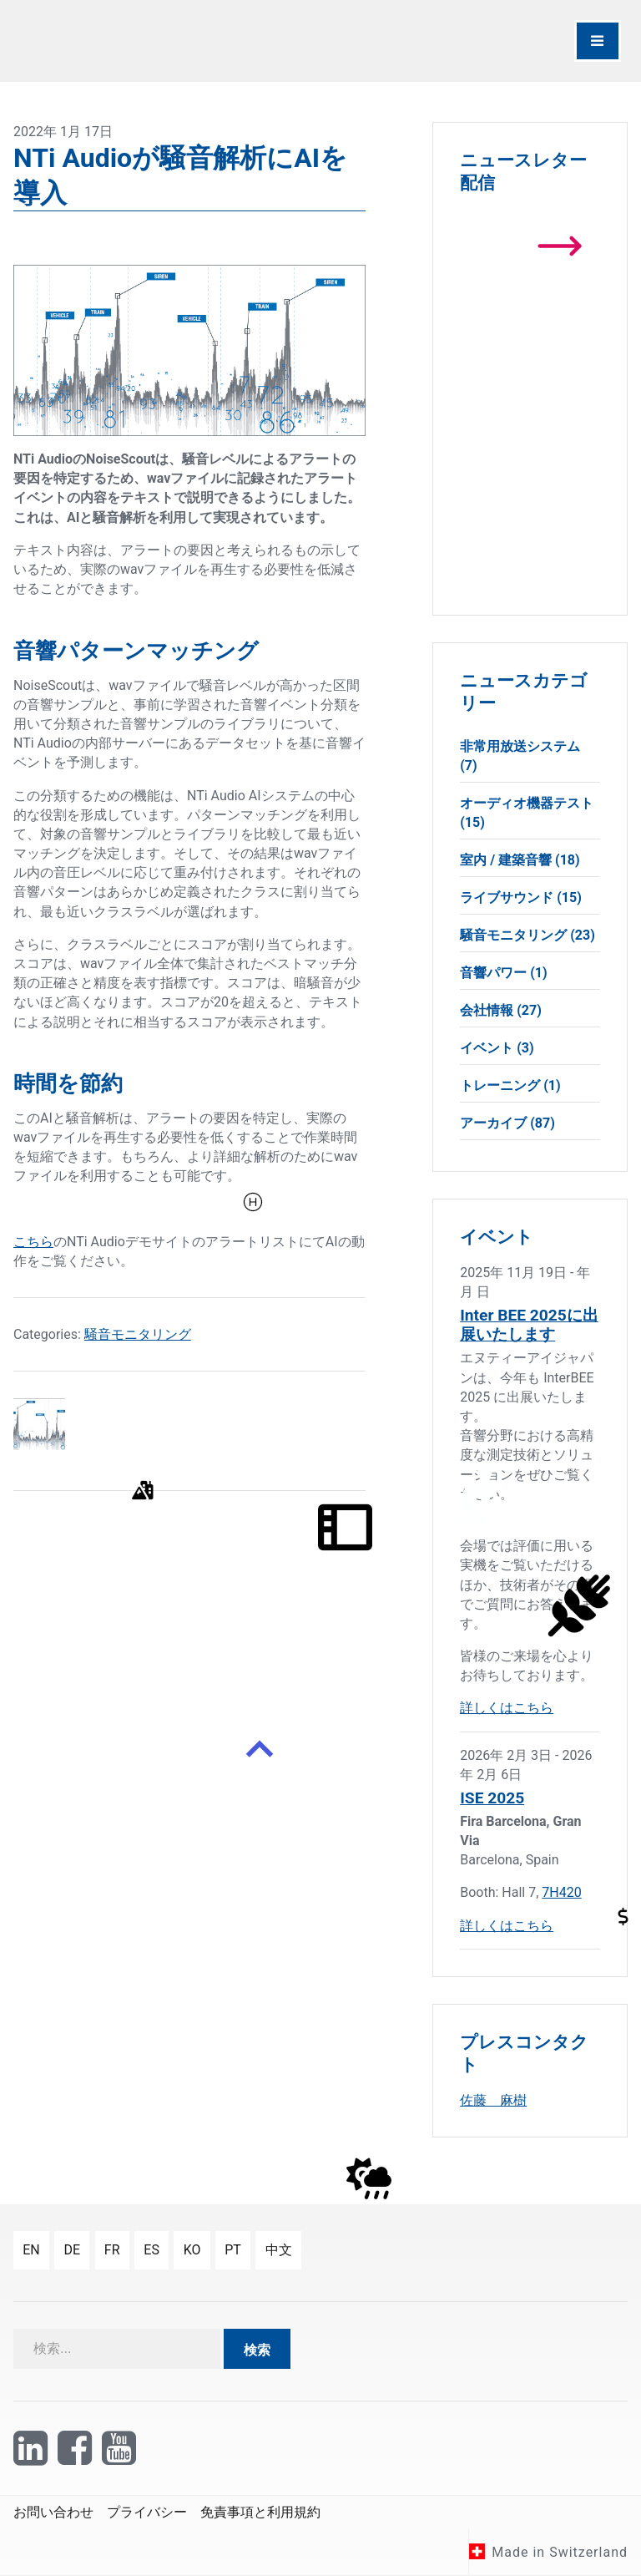 The height and width of the screenshot is (2576, 641). What do you see at coordinates (260, 1749) in the screenshot?
I see `collapse an expanded section` at bounding box center [260, 1749].